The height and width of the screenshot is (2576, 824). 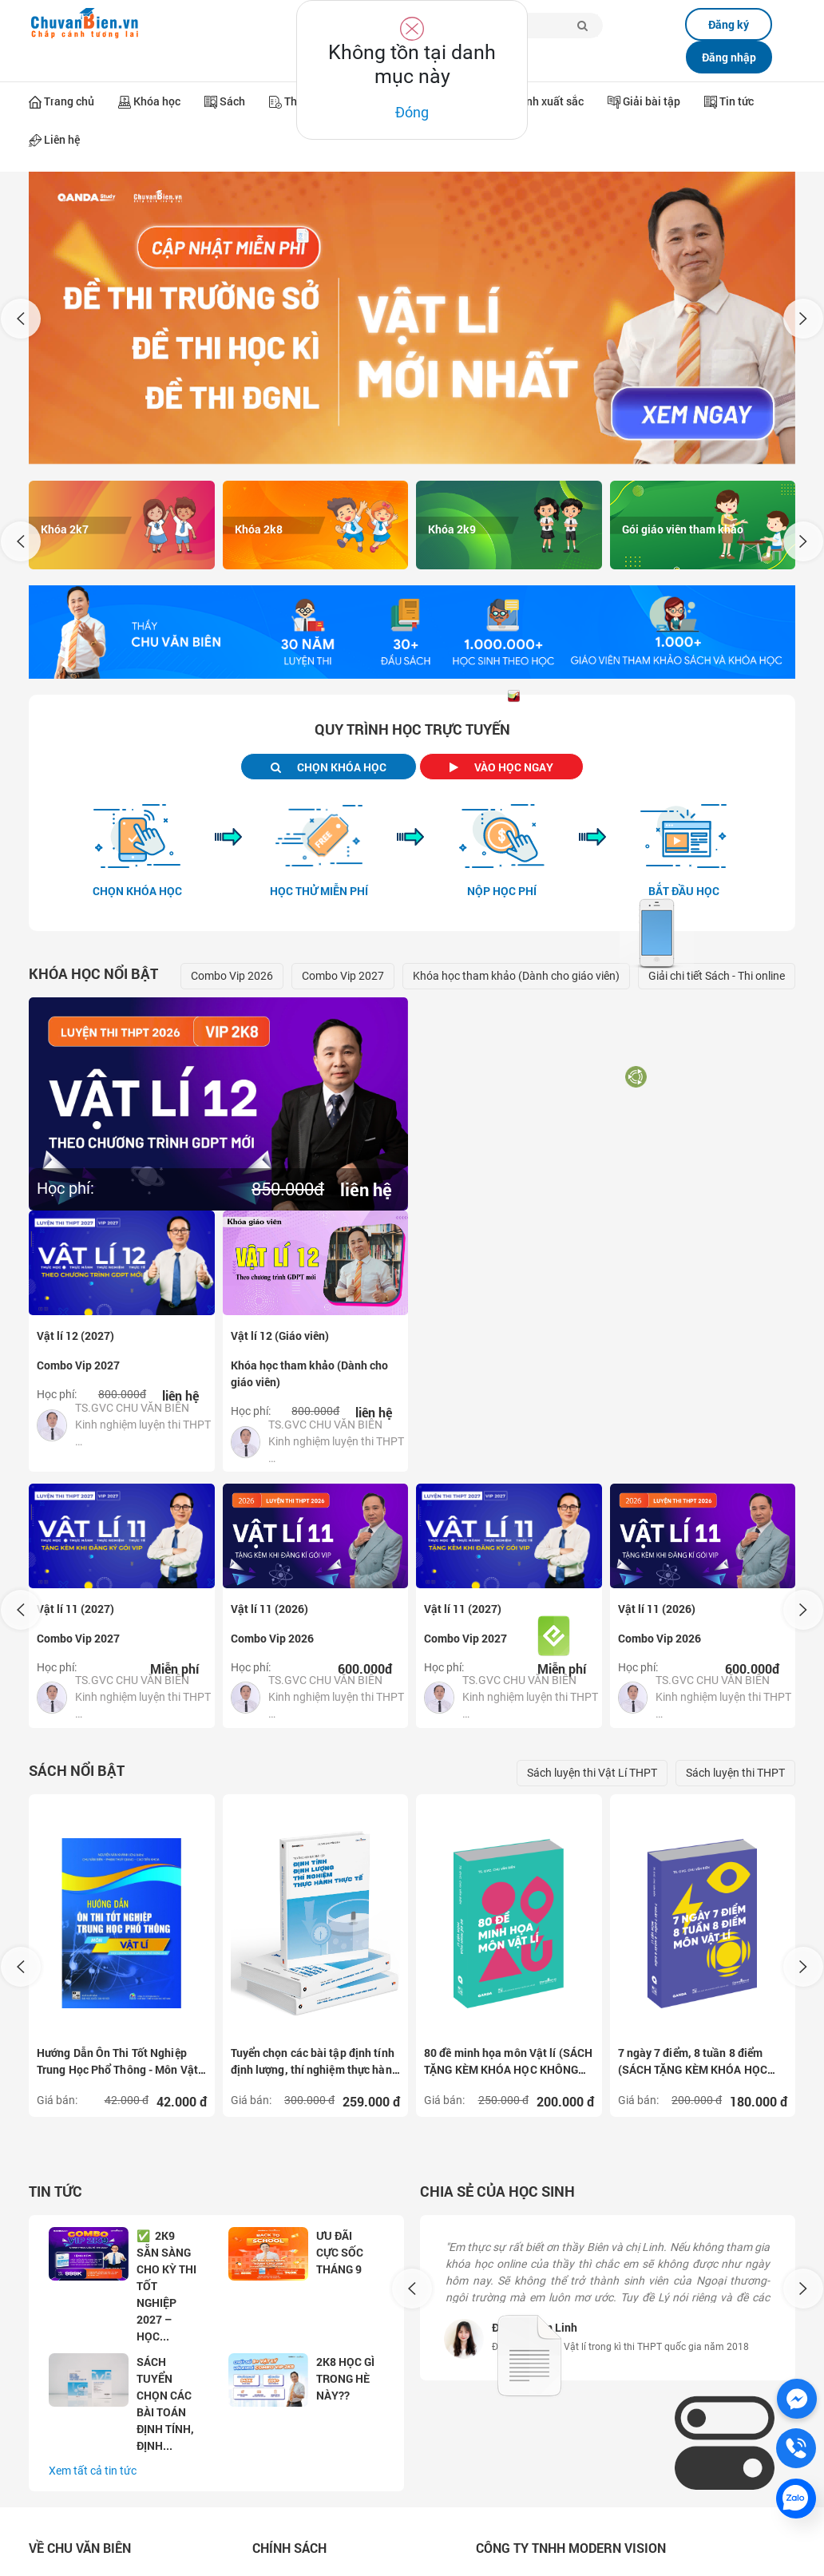 What do you see at coordinates (636, 1076) in the screenshot?
I see `ubuntu mate logo or branding indicator` at bounding box center [636, 1076].